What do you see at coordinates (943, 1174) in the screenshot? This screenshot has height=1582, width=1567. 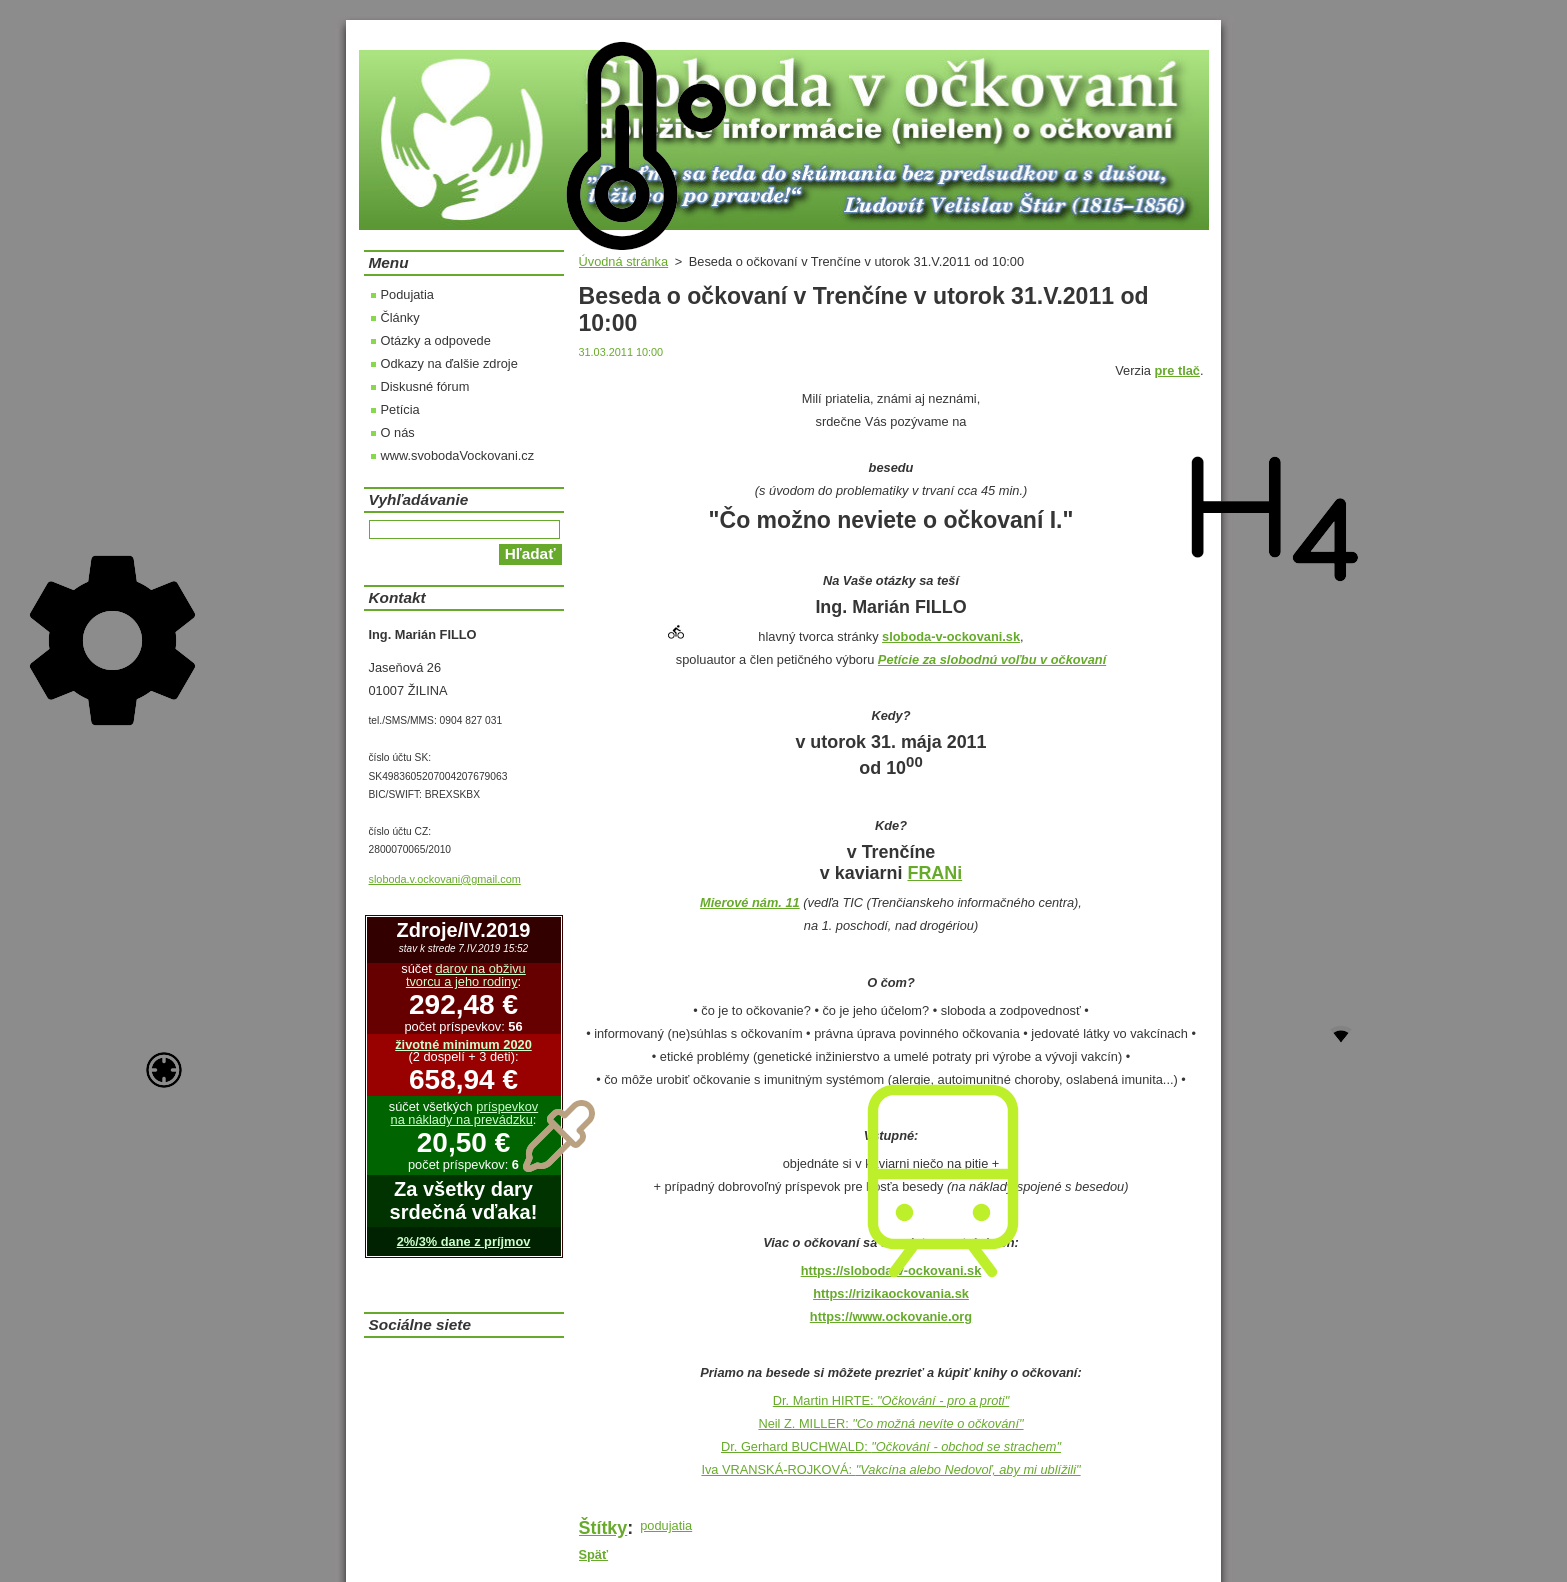 I see `access train or rail transit options` at bounding box center [943, 1174].